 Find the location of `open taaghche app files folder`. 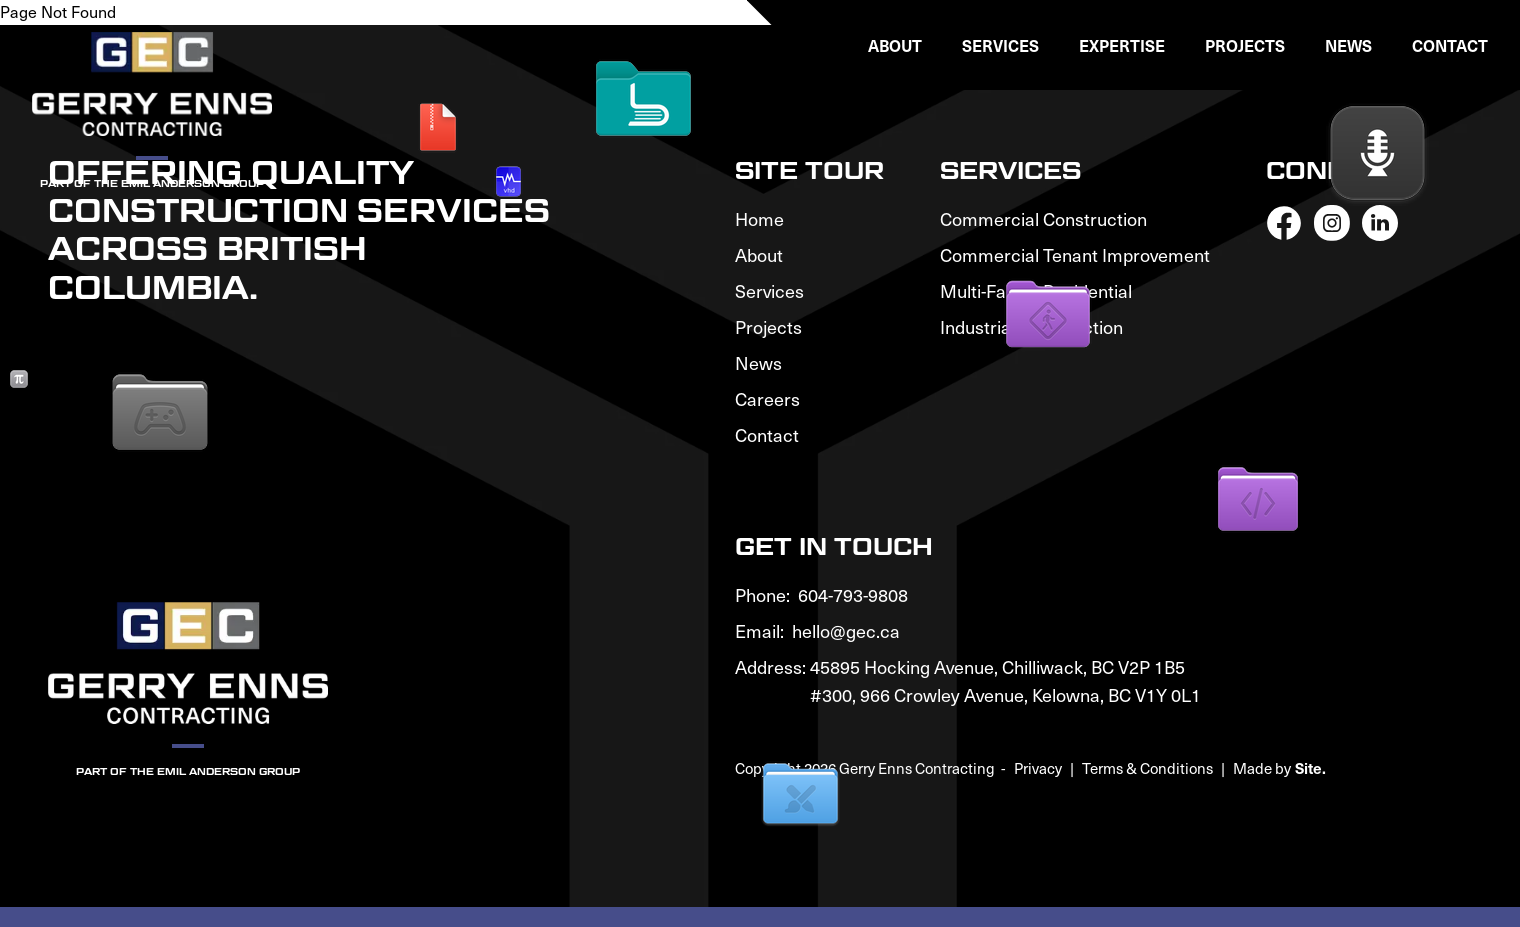

open taaghche app files folder is located at coordinates (643, 101).